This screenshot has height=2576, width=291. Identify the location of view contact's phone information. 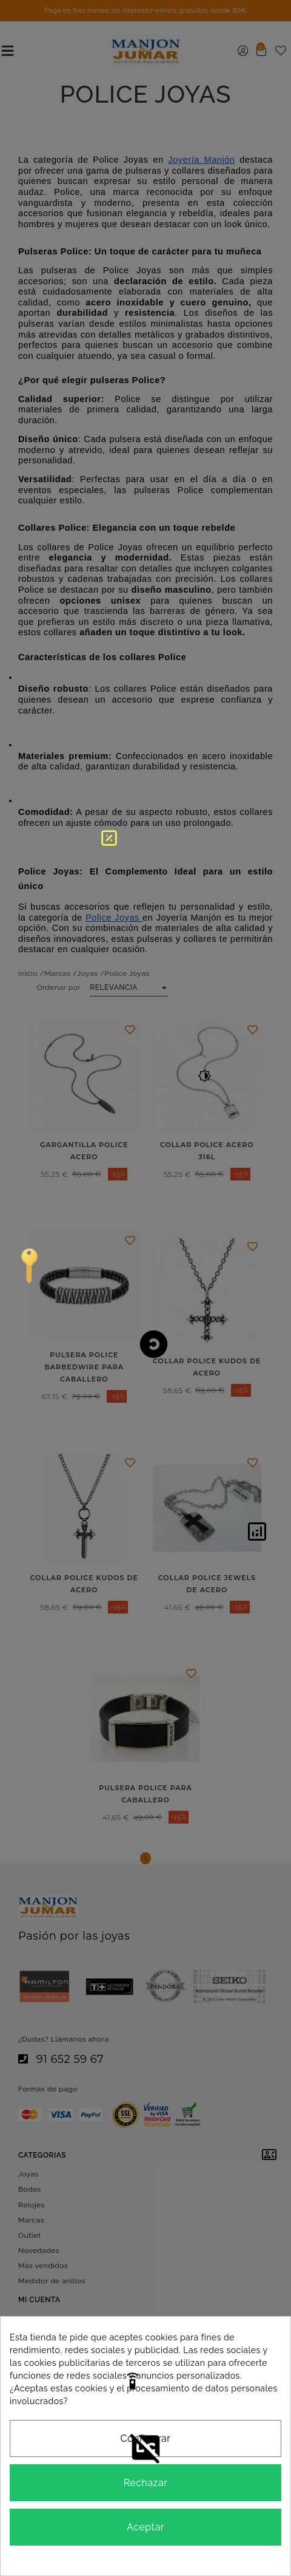
(269, 2155).